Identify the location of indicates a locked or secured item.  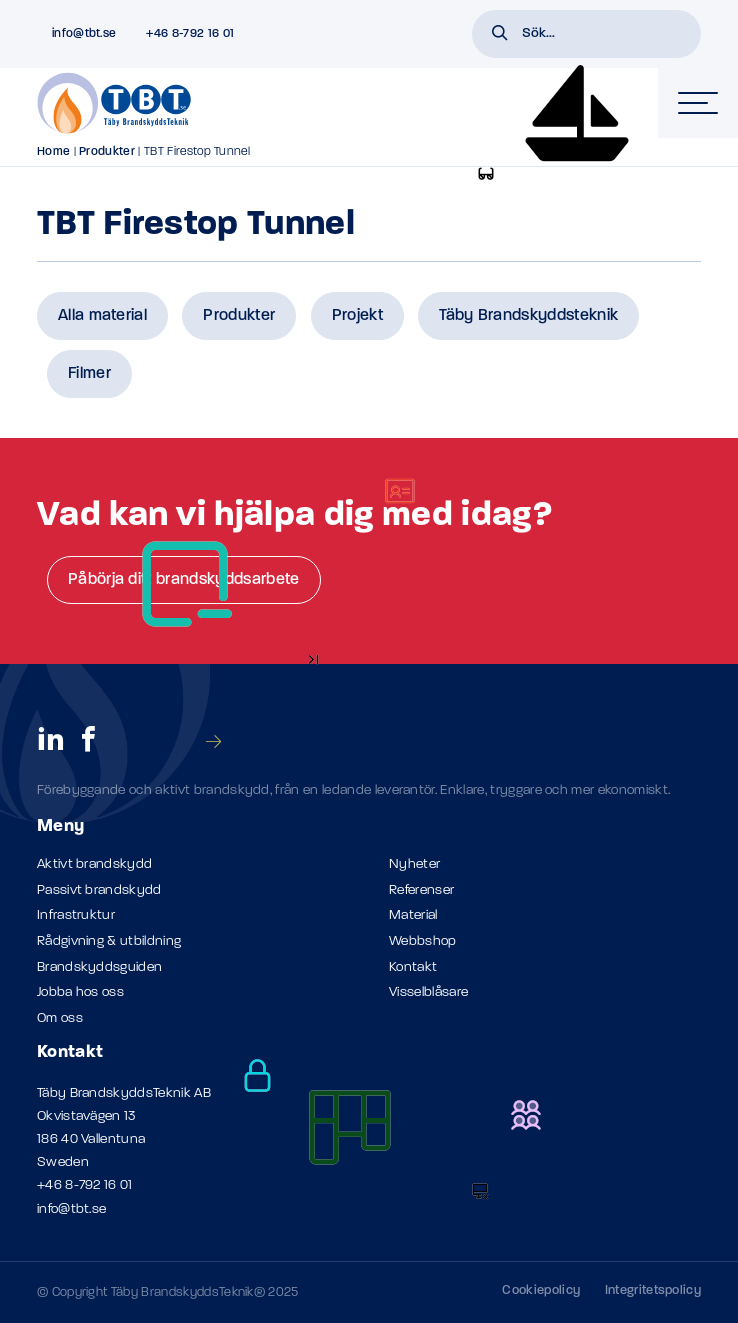
(257, 1075).